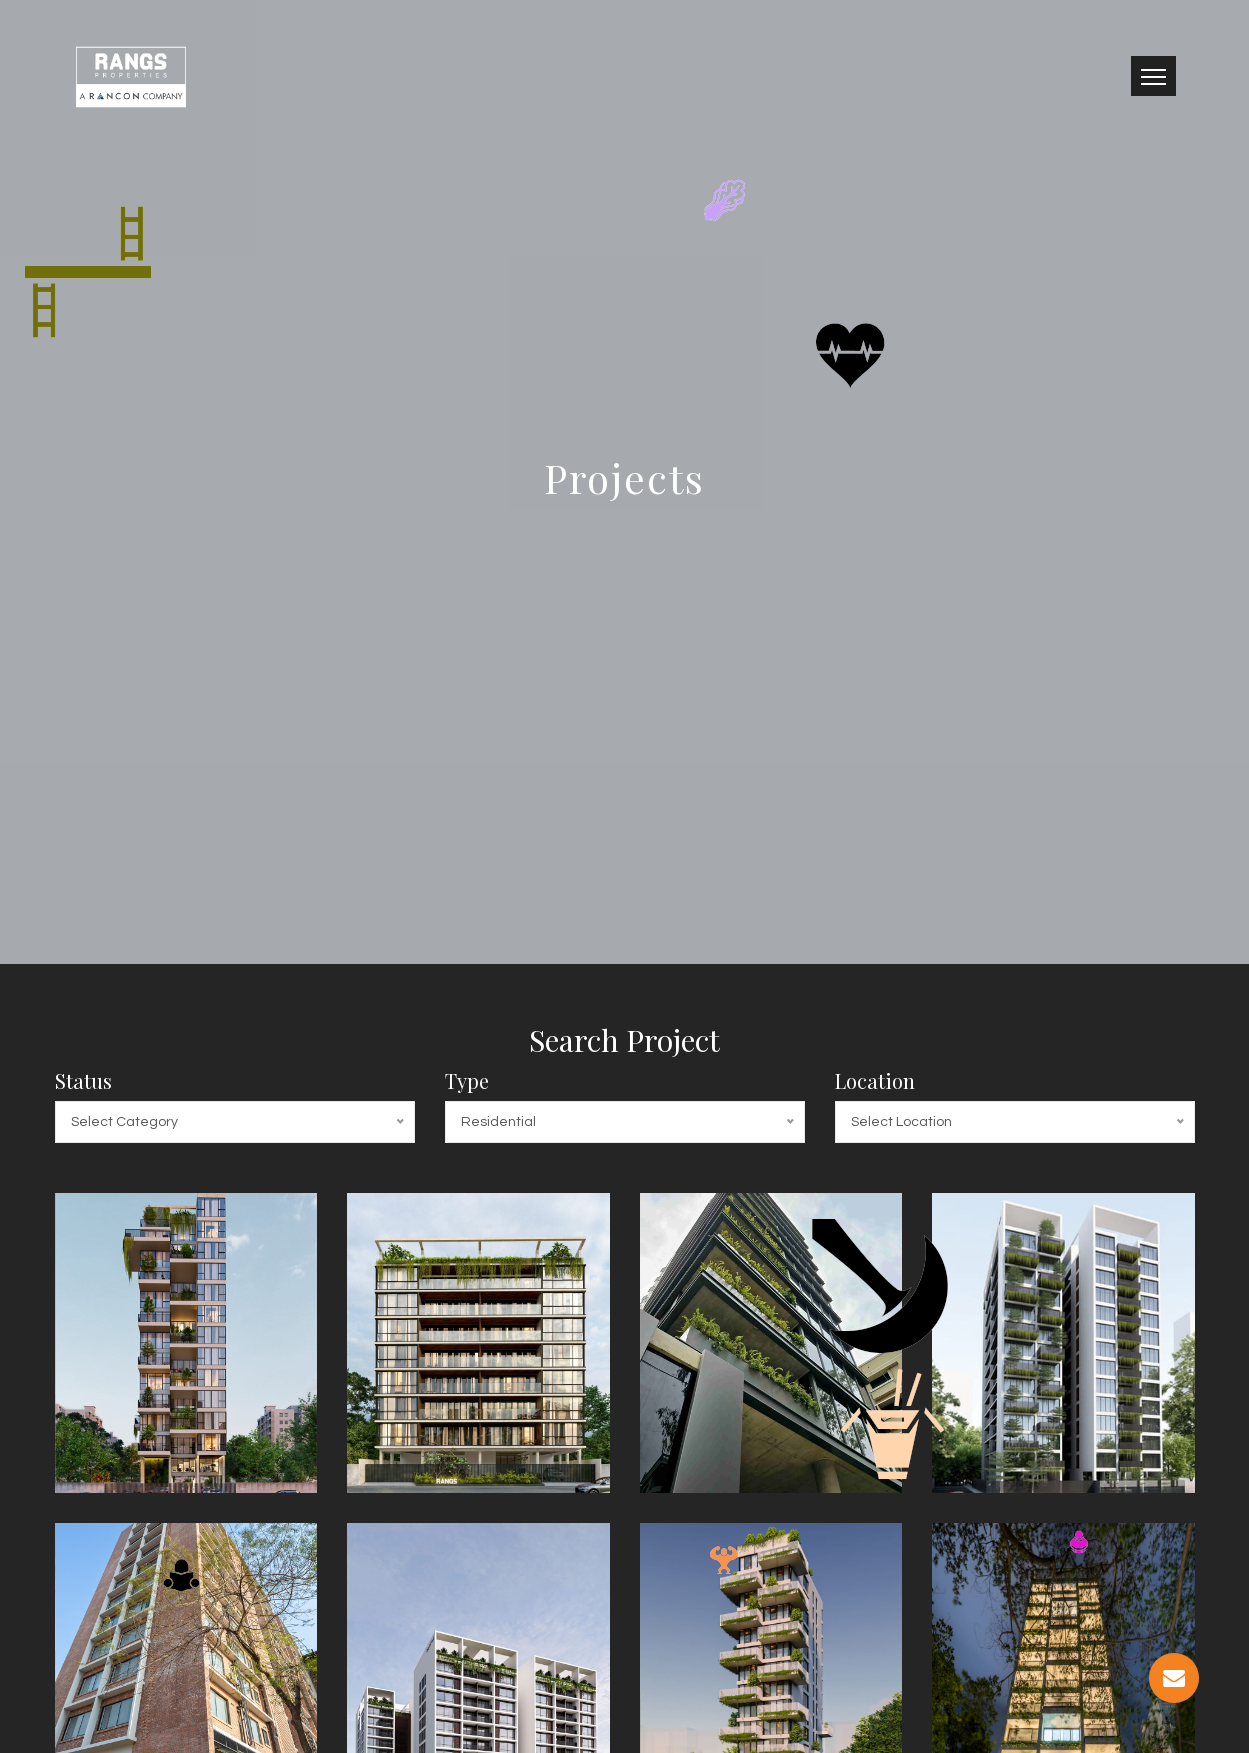 The width and height of the screenshot is (1249, 1753). I want to click on access different levels or floors, so click(88, 272).